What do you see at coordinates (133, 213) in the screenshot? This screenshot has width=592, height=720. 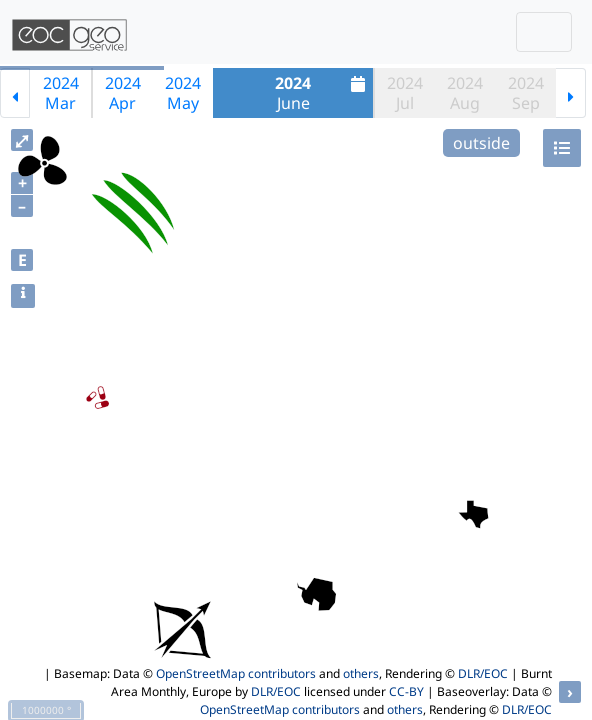 I see `indicates damage or attack action in a game` at bounding box center [133, 213].